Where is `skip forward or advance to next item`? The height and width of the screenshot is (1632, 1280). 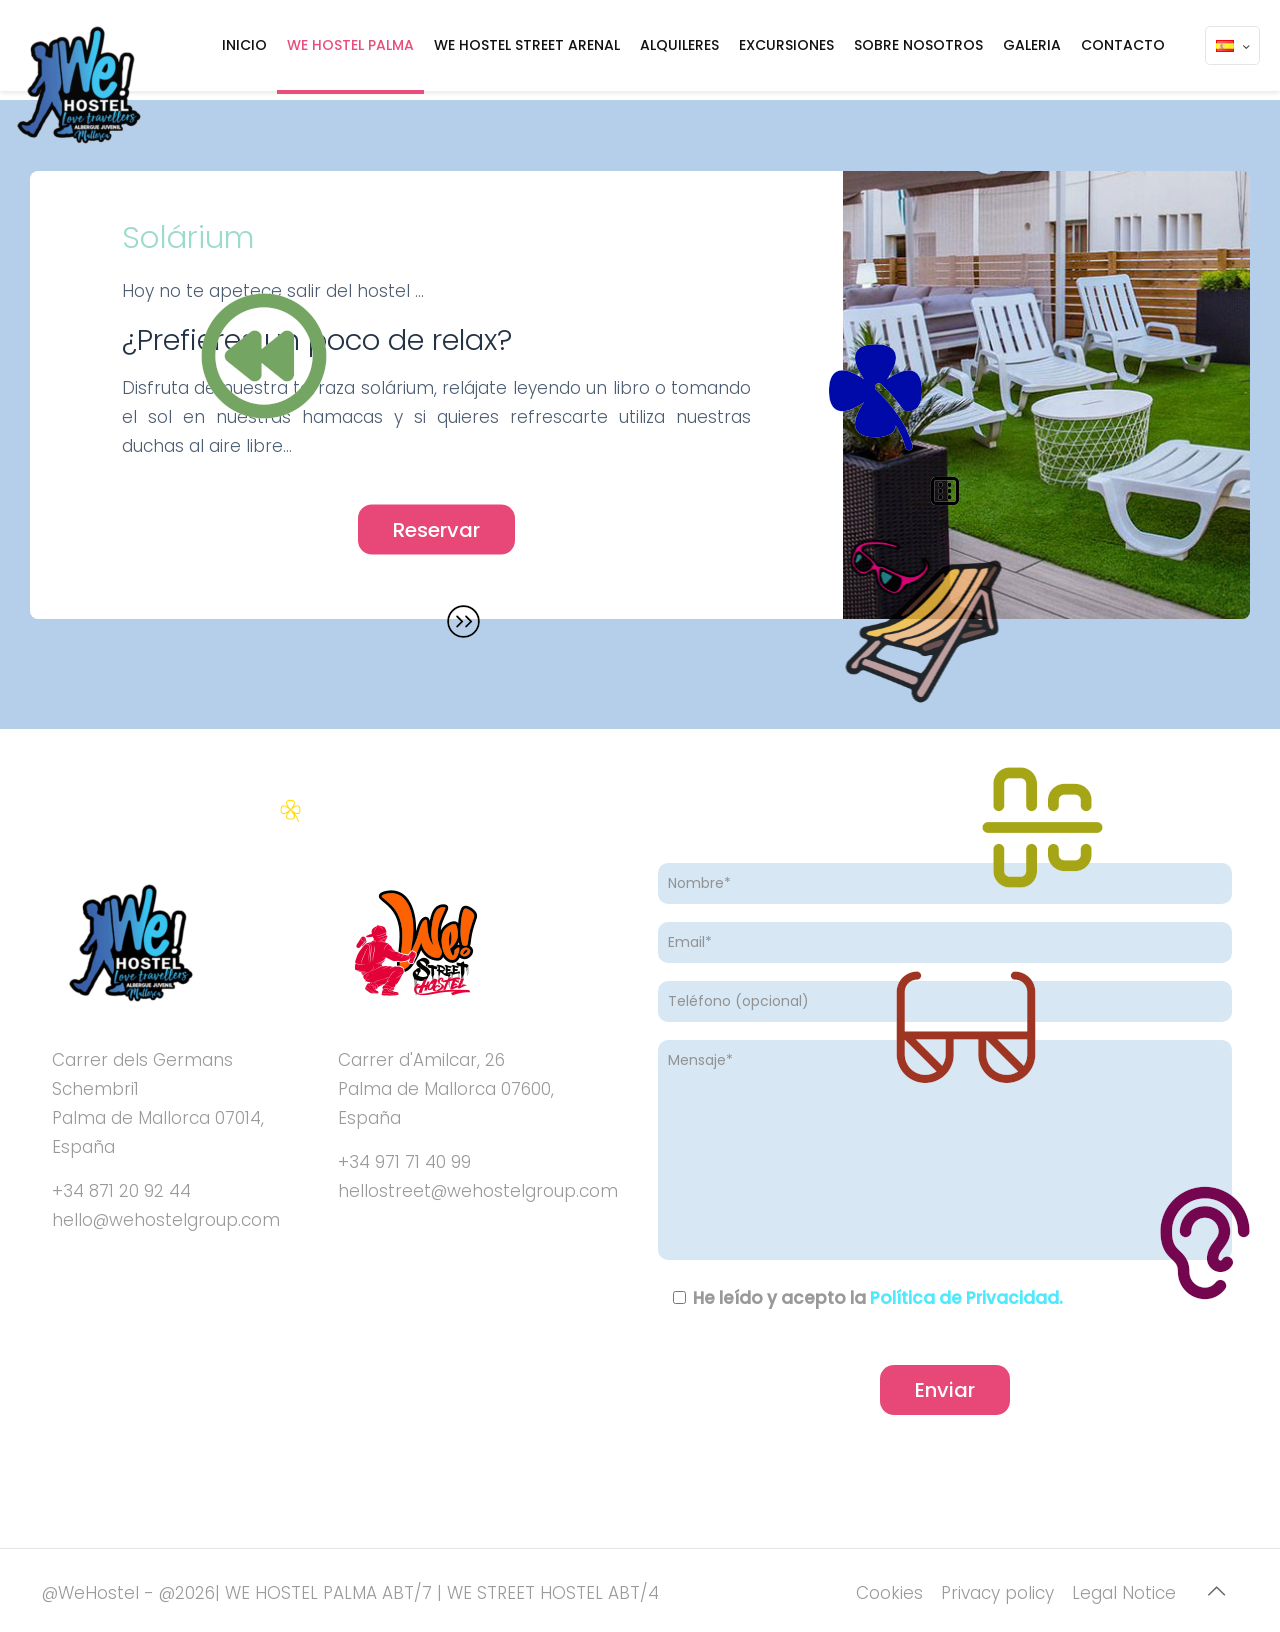
skip forward or advance to next item is located at coordinates (463, 621).